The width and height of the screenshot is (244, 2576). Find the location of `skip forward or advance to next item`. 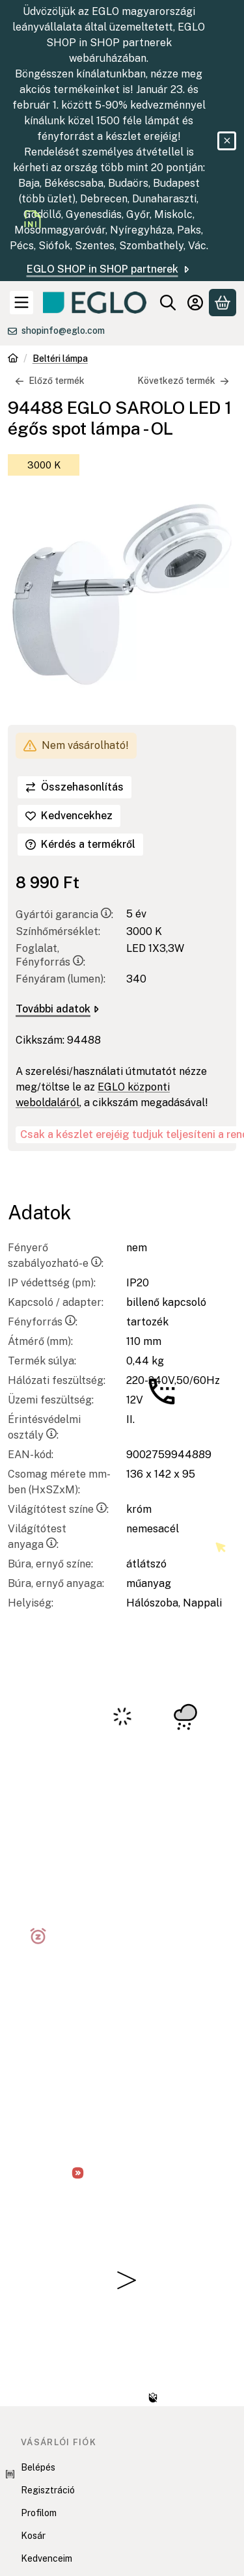

skip forward or advance to next item is located at coordinates (77, 2173).